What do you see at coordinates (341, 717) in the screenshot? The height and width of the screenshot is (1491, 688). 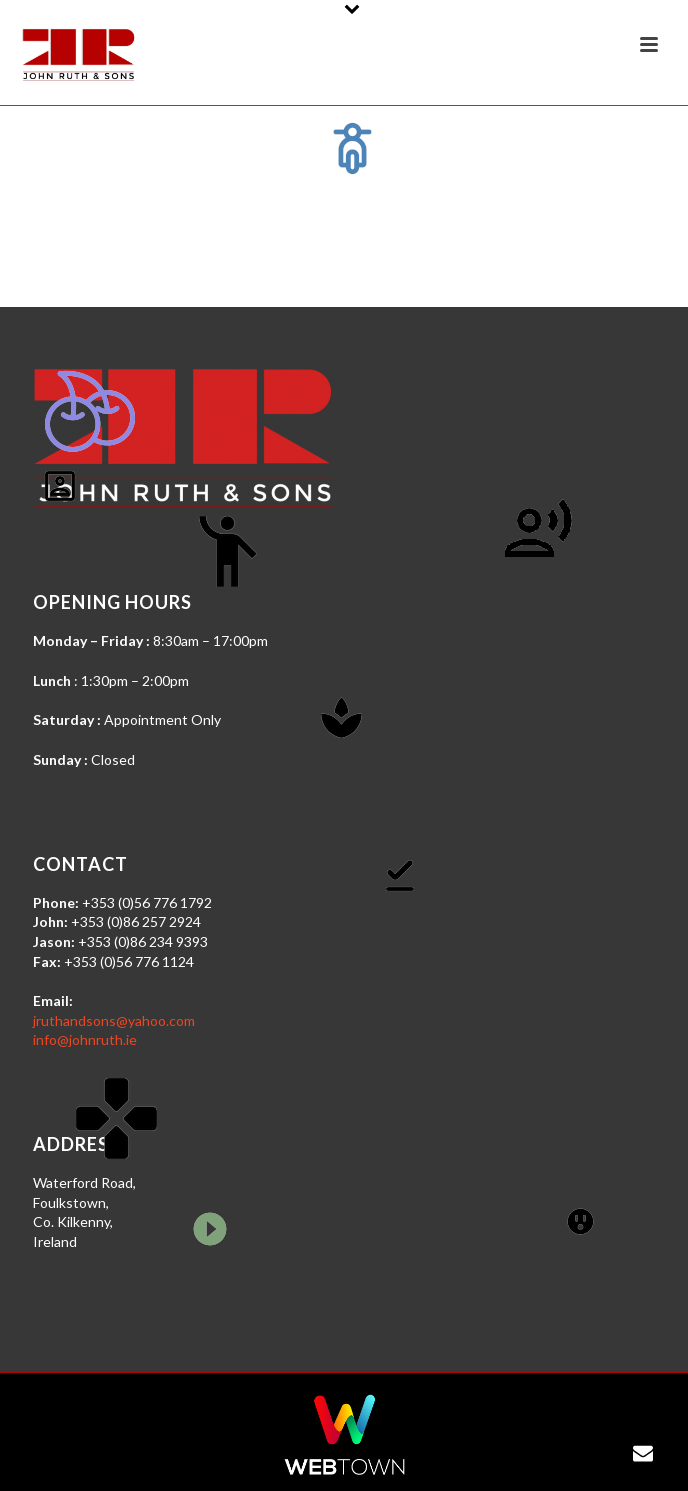 I see `access spa or wellness features` at bounding box center [341, 717].